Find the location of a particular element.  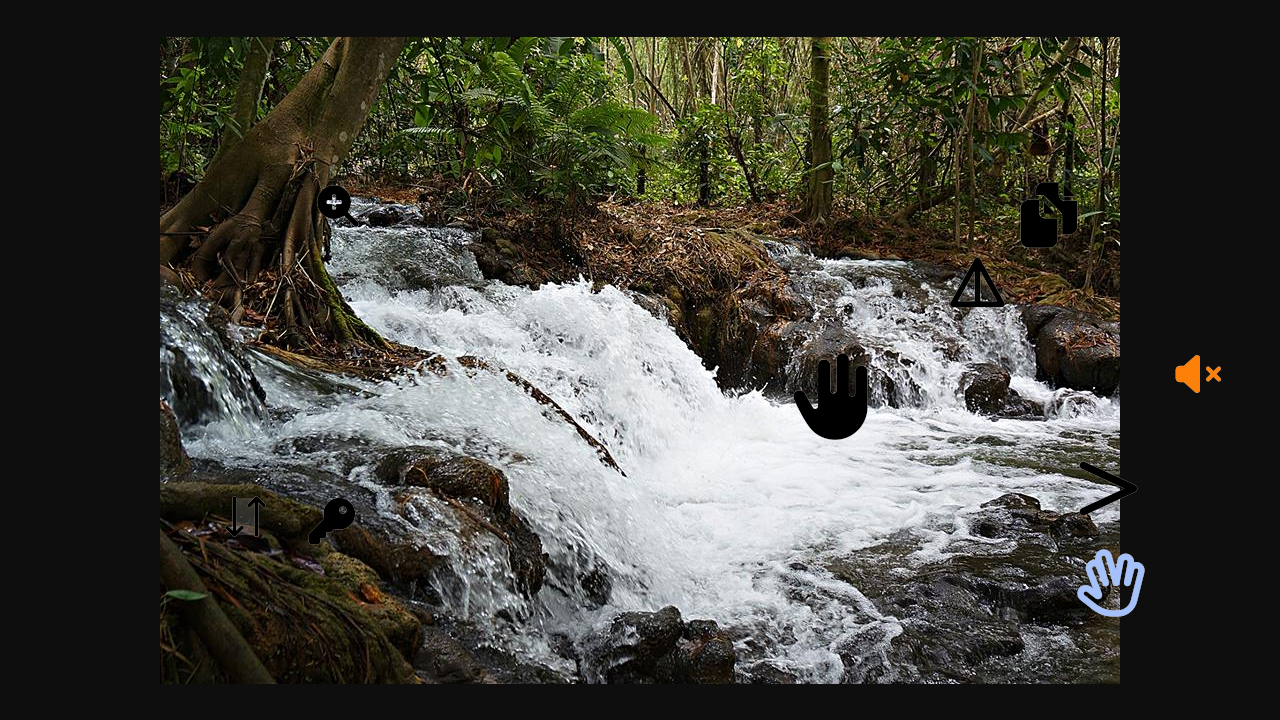

send a vulcan salute greeting is located at coordinates (1111, 583).